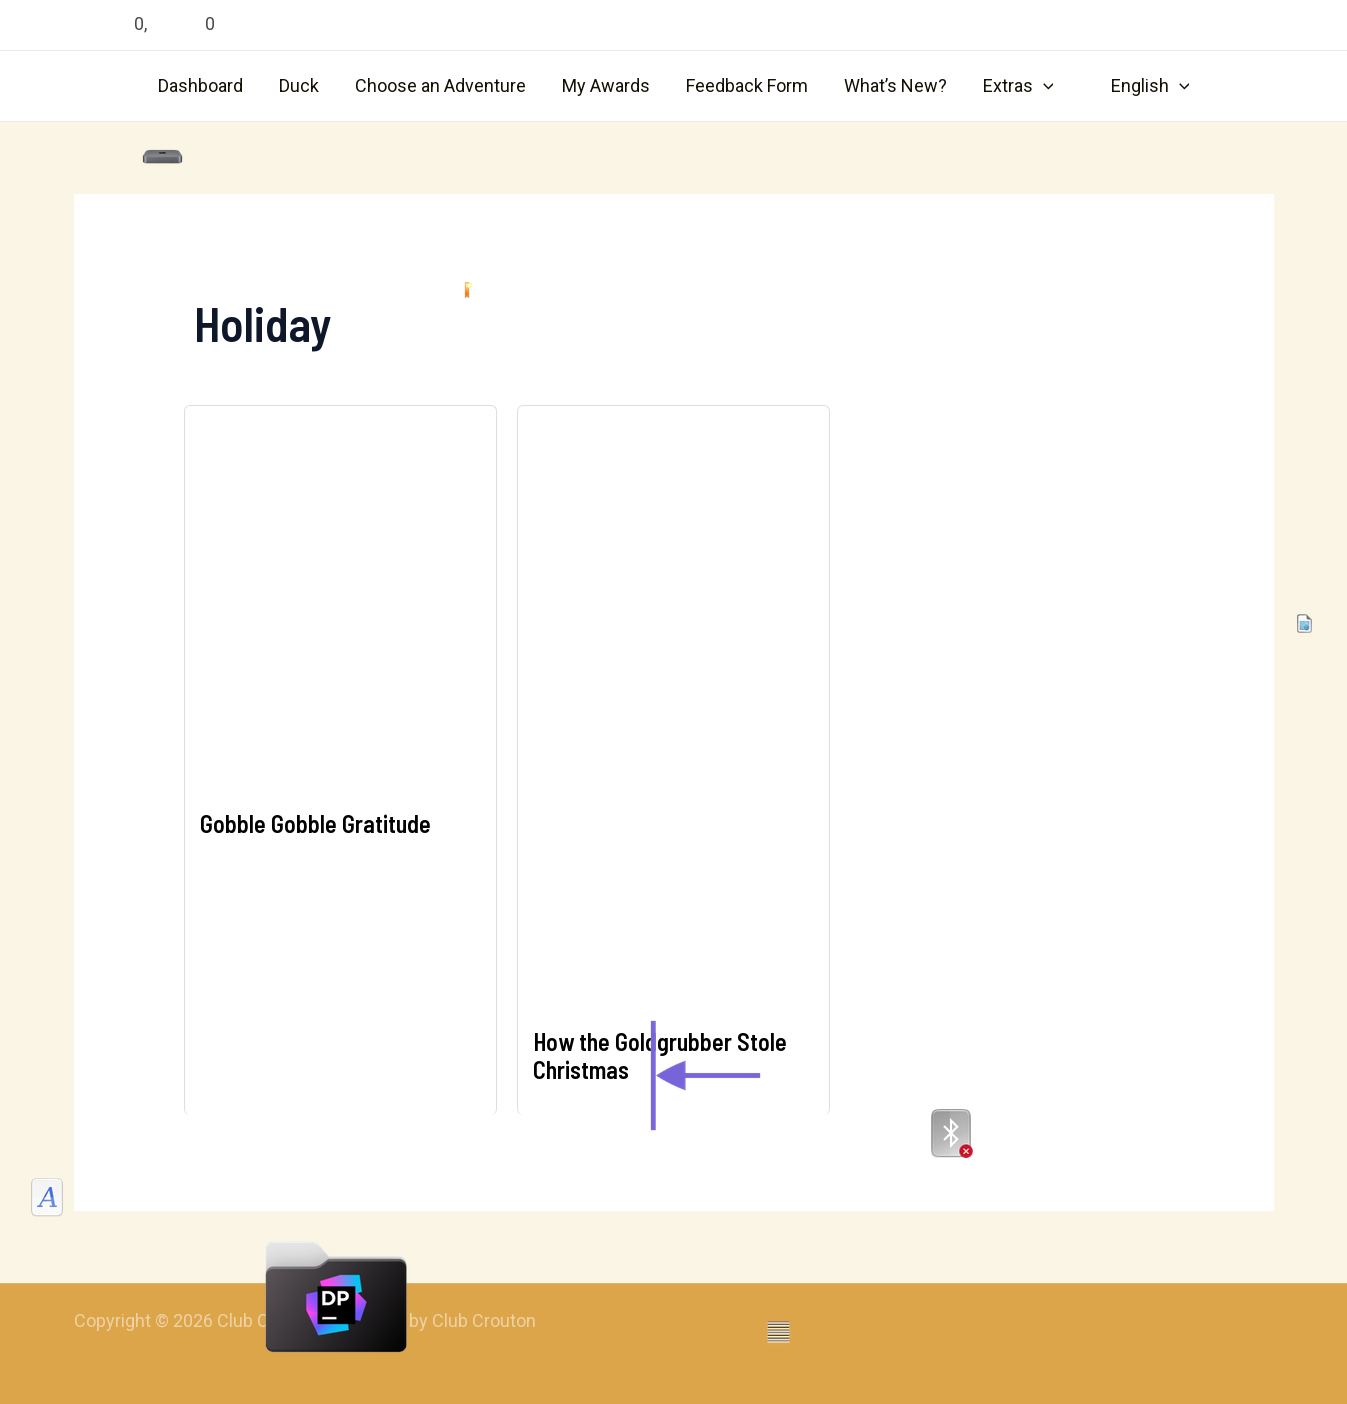  Describe the element at coordinates (1304, 623) in the screenshot. I see `libreoffice web template document file` at that location.